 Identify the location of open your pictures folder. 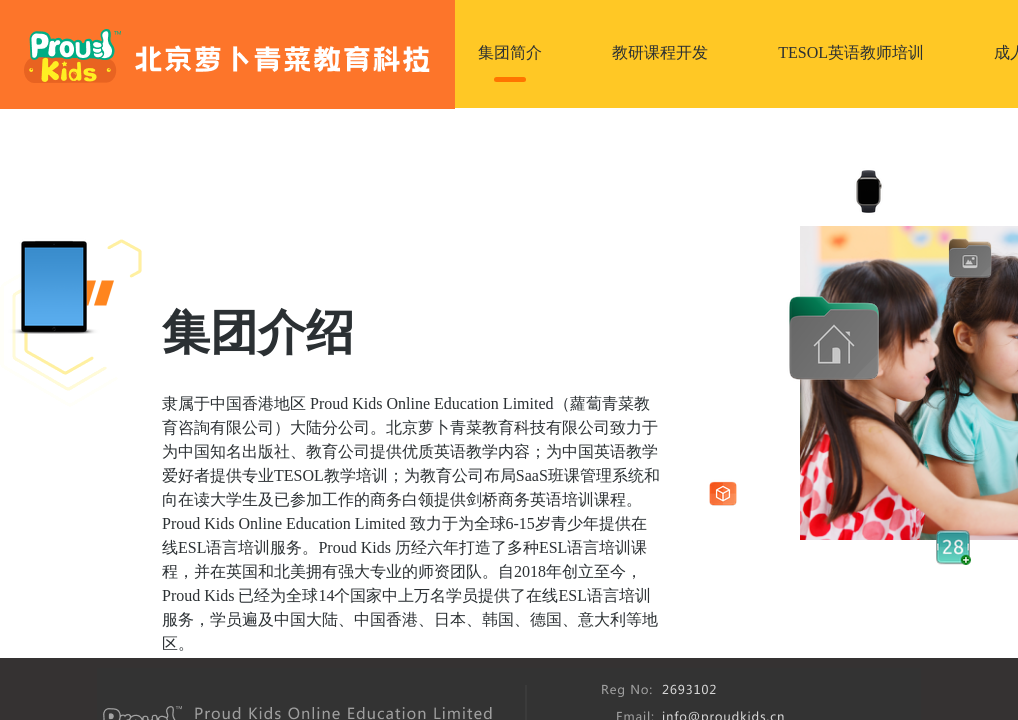
(970, 258).